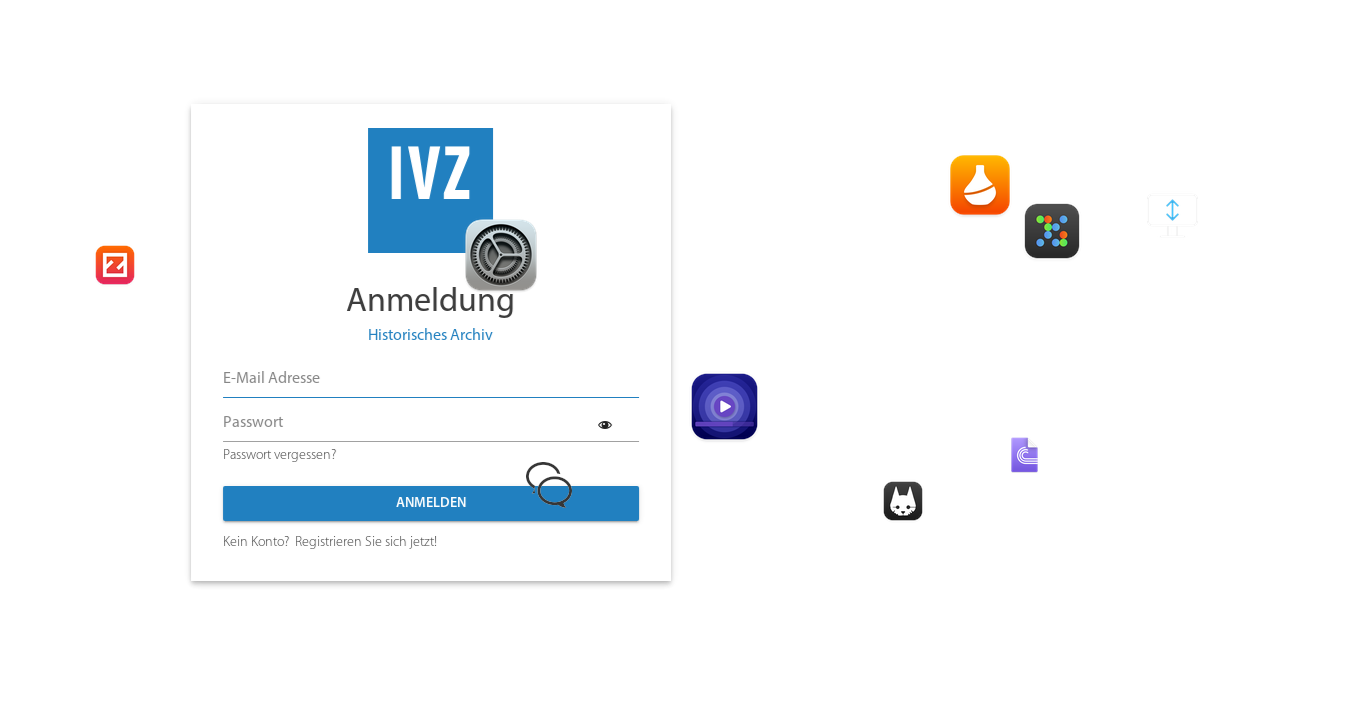 The image size is (1367, 720). Describe the element at coordinates (903, 501) in the screenshot. I see `launch the stray video game app` at that location.